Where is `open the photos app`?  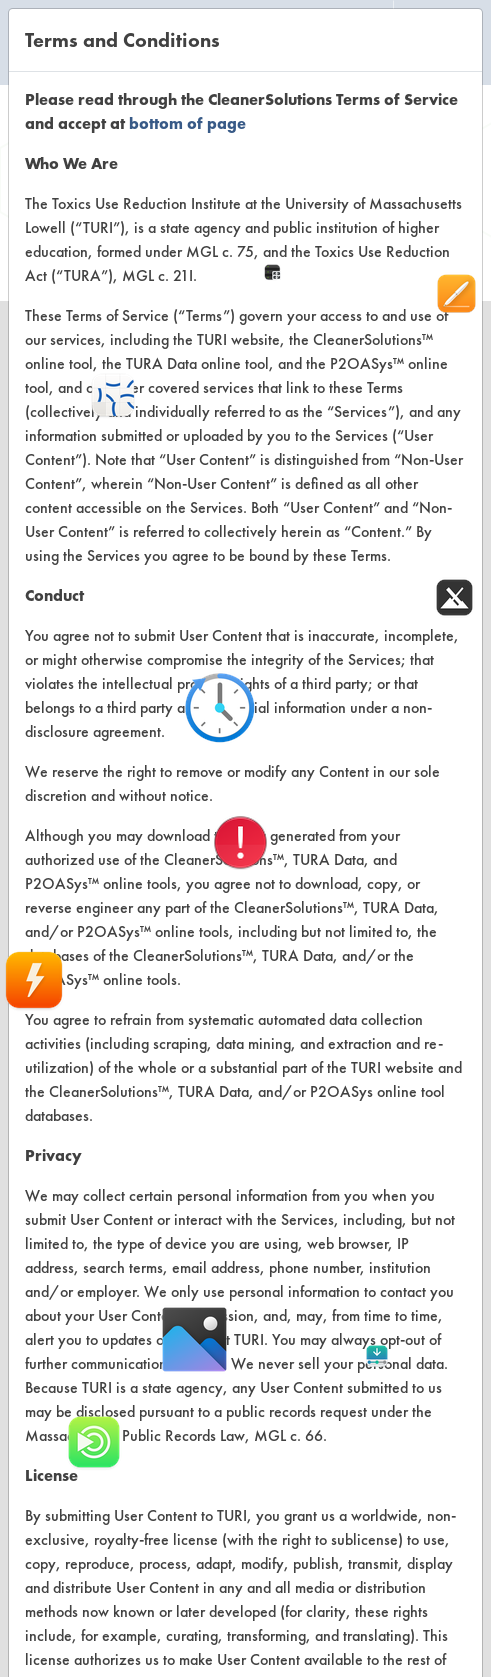
open the photos app is located at coordinates (194, 1339).